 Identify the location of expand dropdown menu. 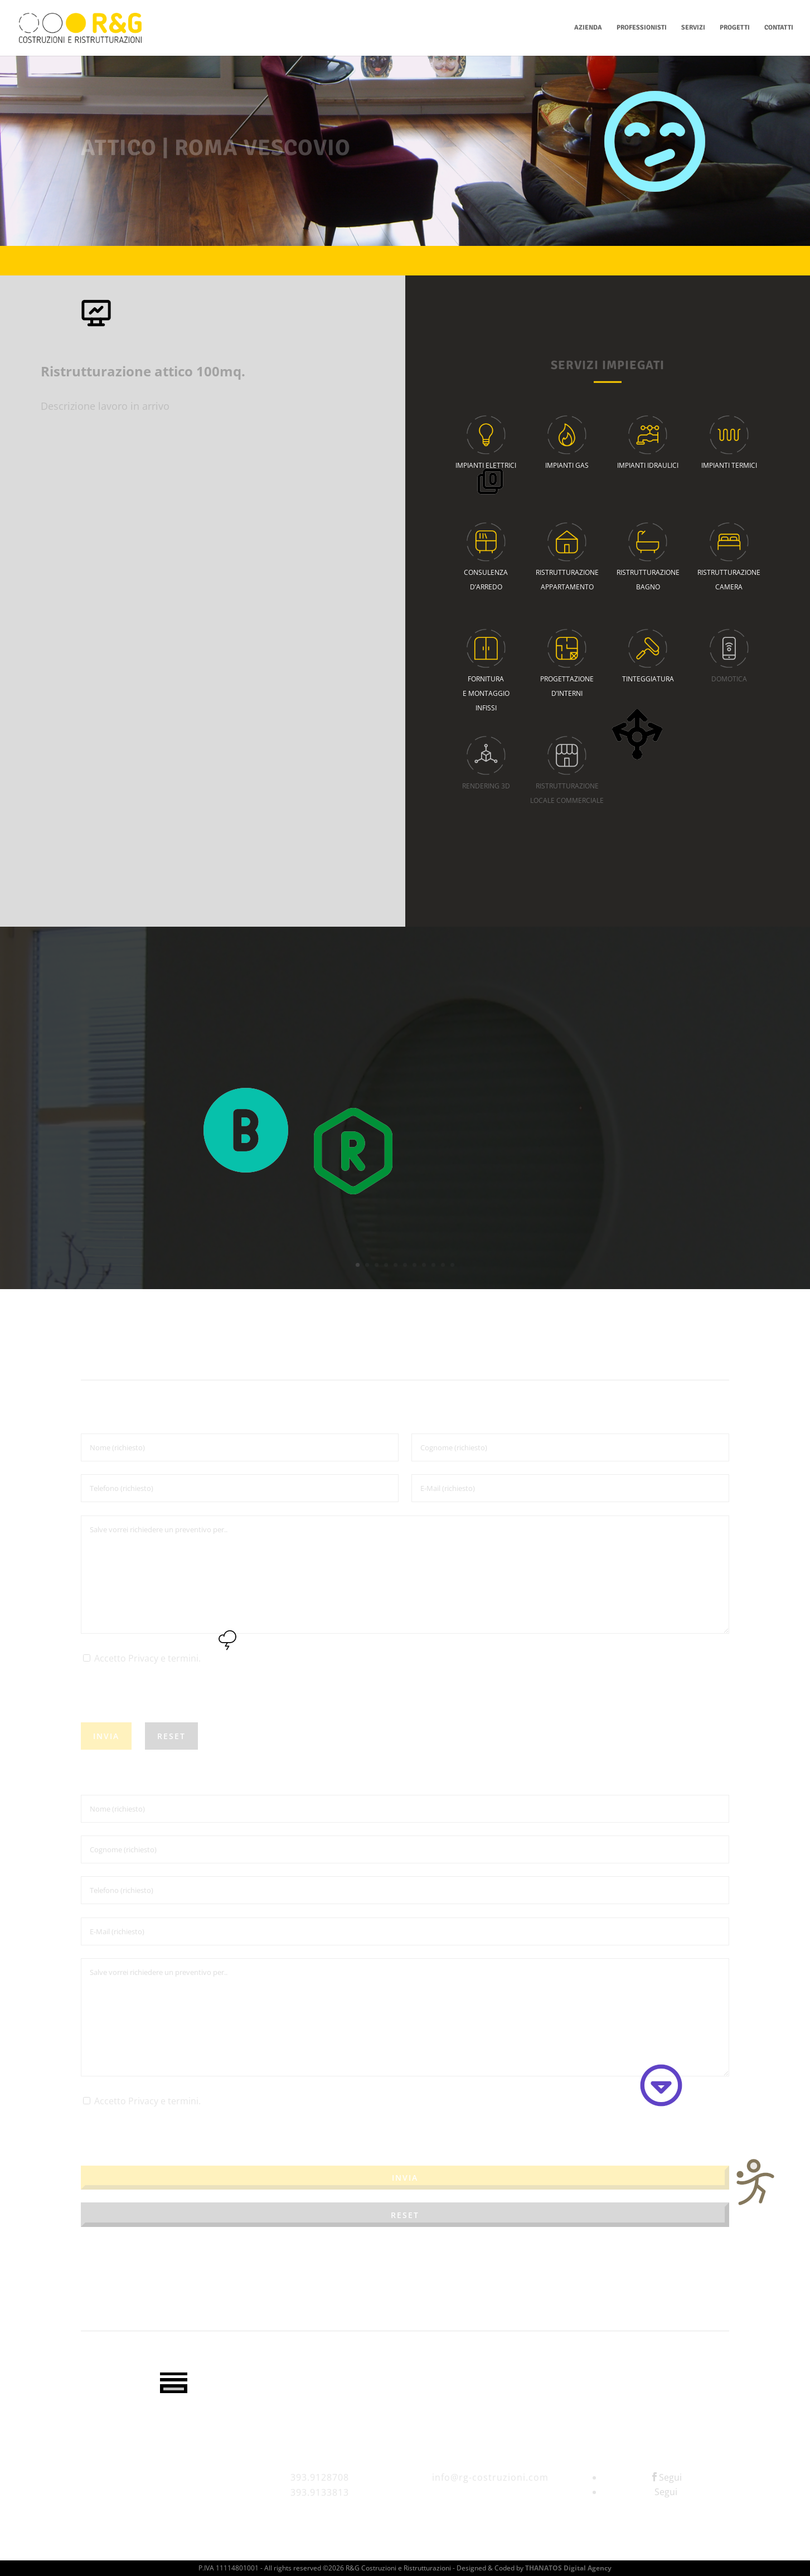
(661, 2085).